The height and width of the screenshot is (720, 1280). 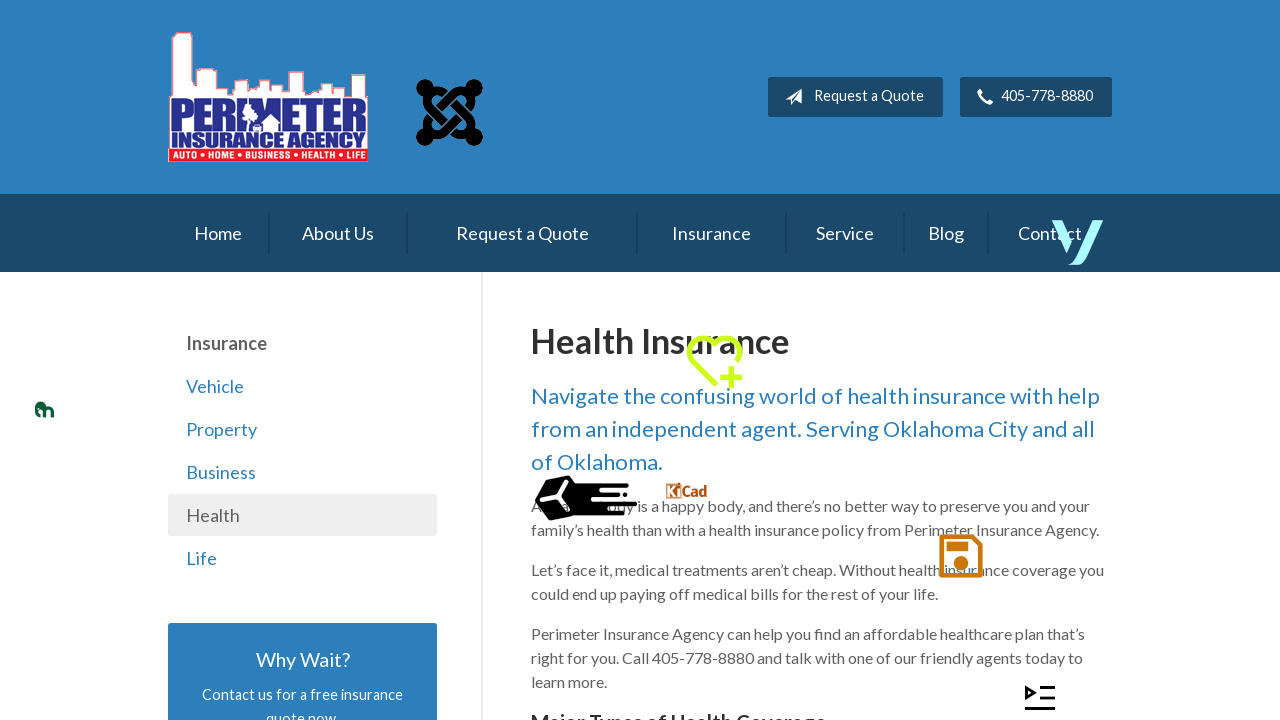 I want to click on save file or document, so click(x=961, y=556).